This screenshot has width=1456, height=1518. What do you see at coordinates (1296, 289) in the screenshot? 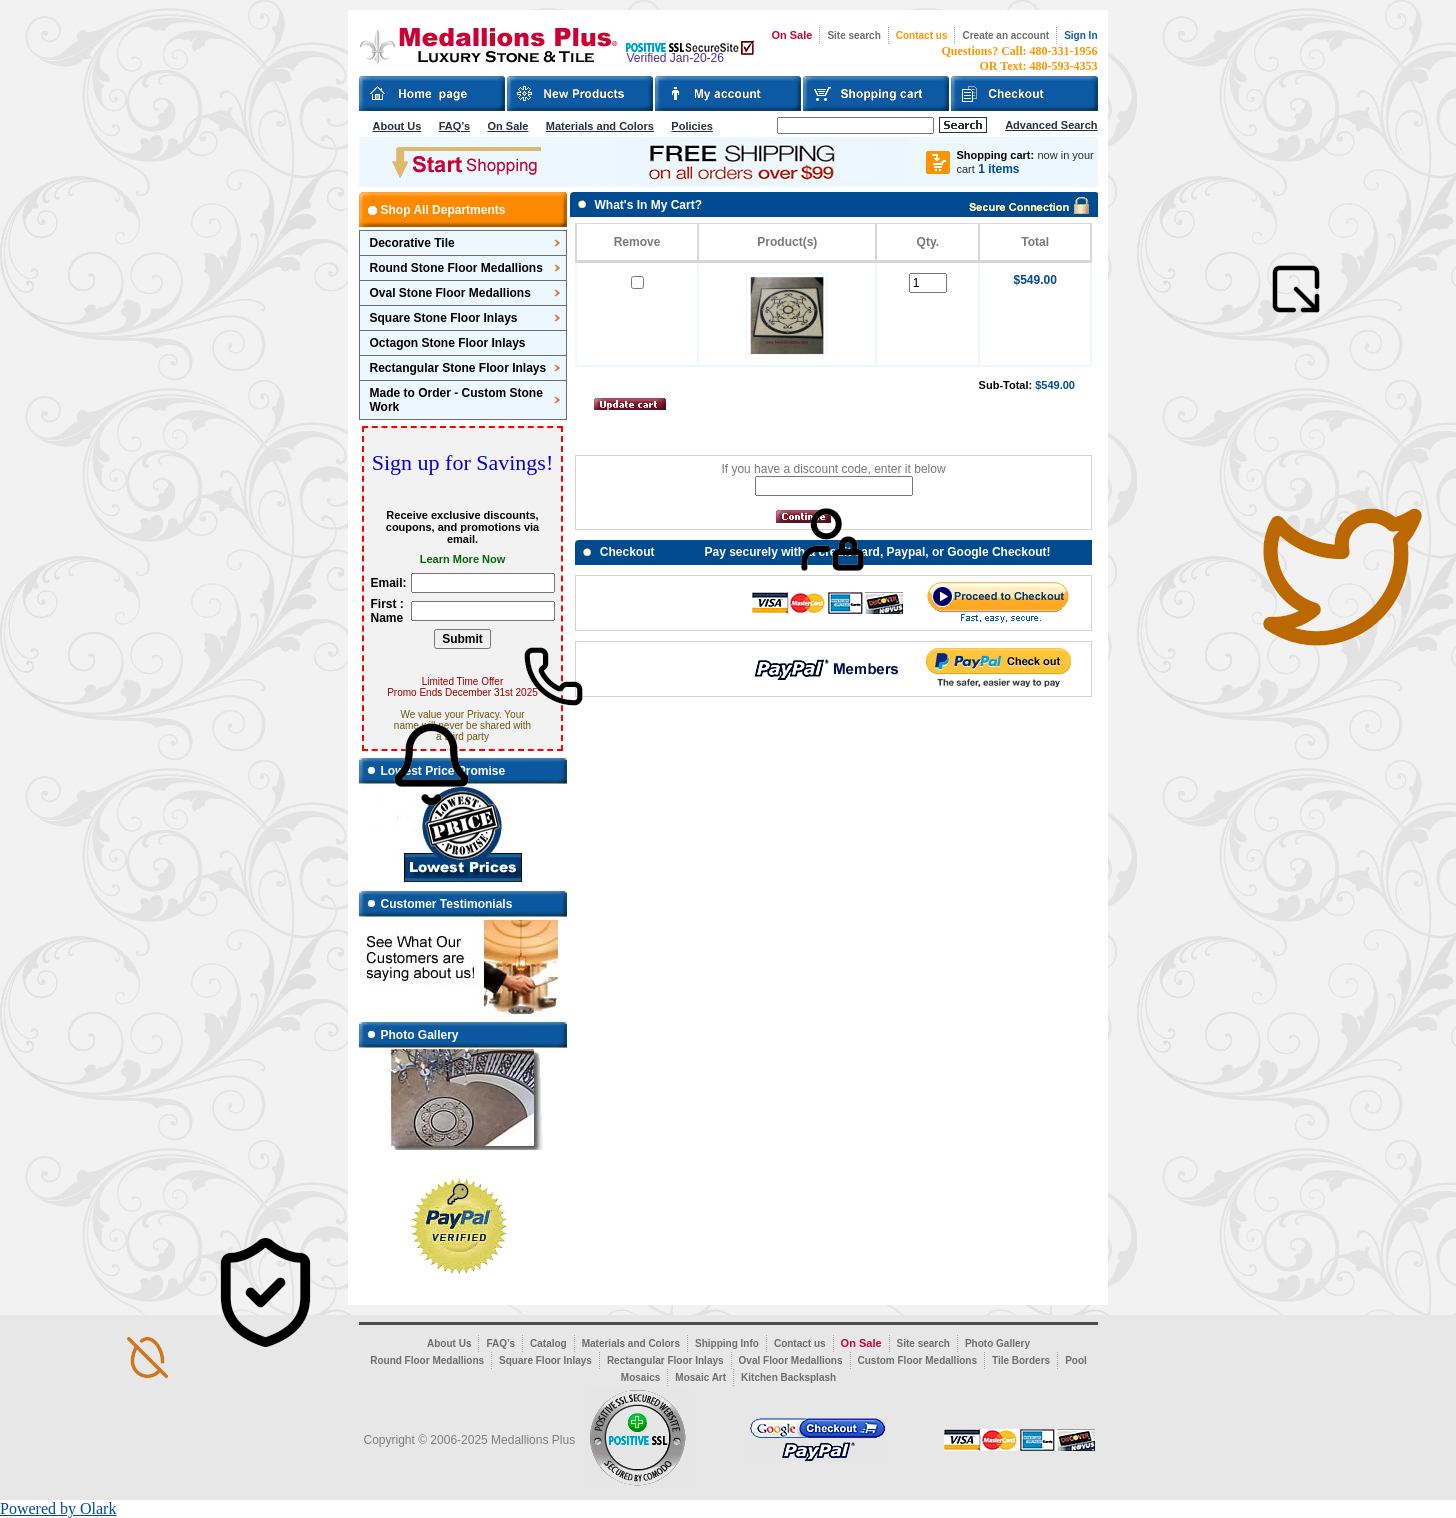
I see `expand content to full screen` at bounding box center [1296, 289].